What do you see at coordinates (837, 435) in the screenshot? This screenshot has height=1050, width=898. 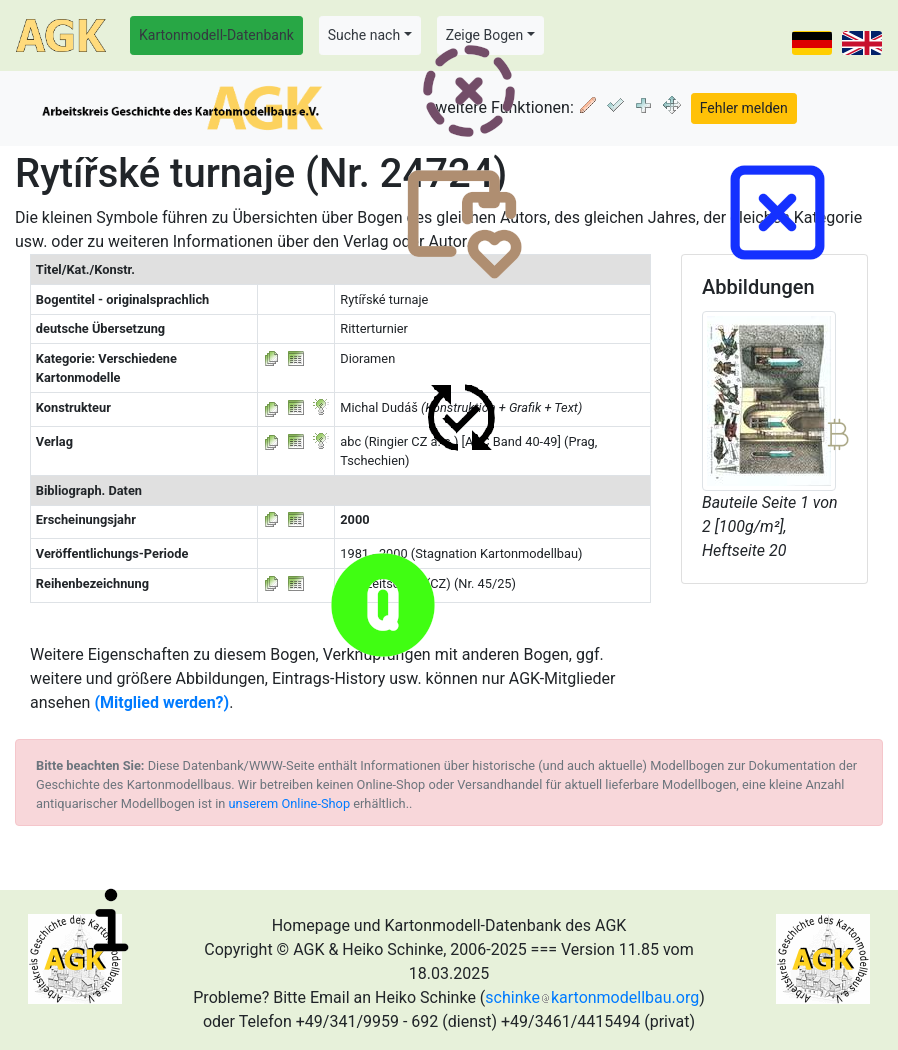 I see `view bitcoin balance or wallet` at bounding box center [837, 435].